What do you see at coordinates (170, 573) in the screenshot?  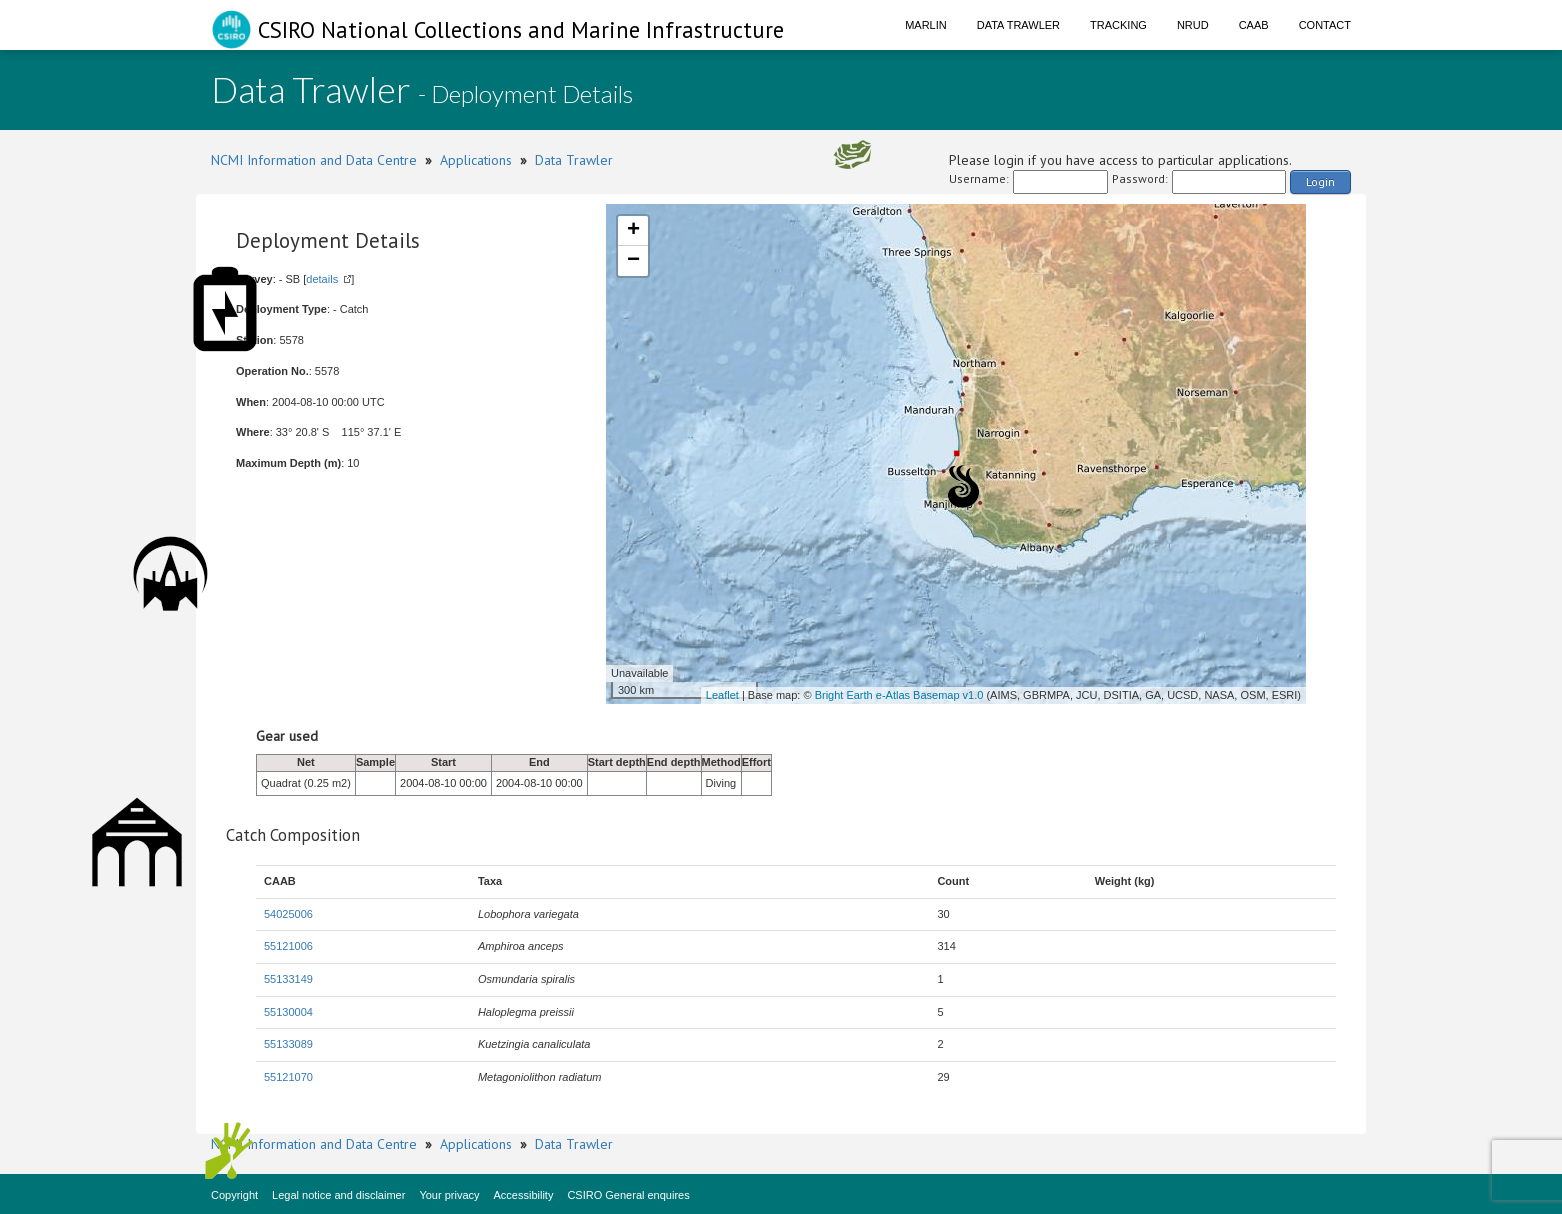 I see `activate forward shield or barrier` at bounding box center [170, 573].